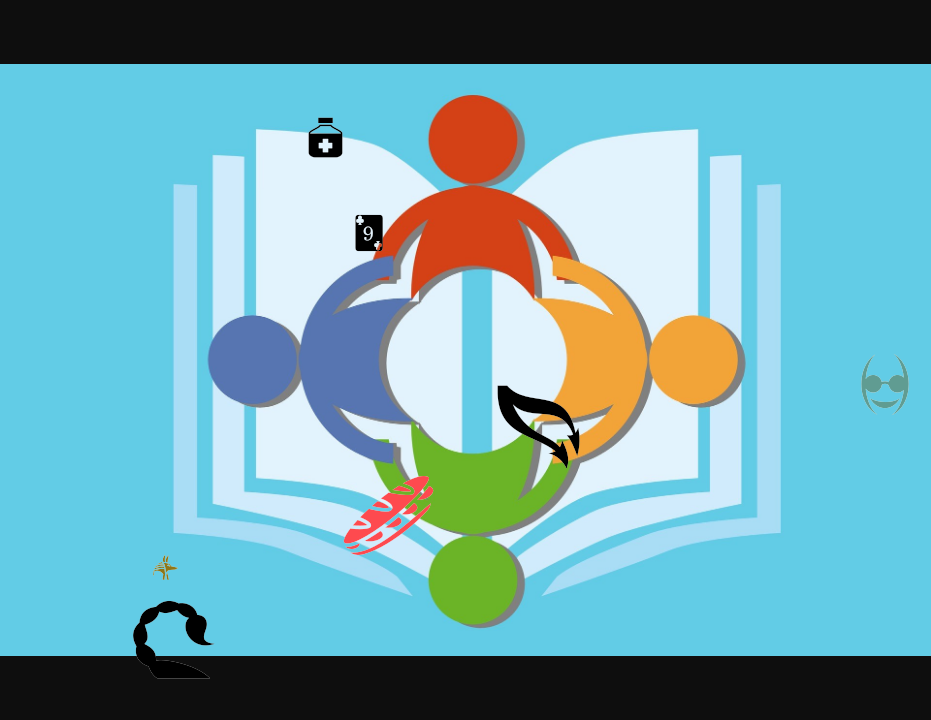 The image size is (931, 720). I want to click on scorpion creature or enemy type in a game, so click(173, 637).